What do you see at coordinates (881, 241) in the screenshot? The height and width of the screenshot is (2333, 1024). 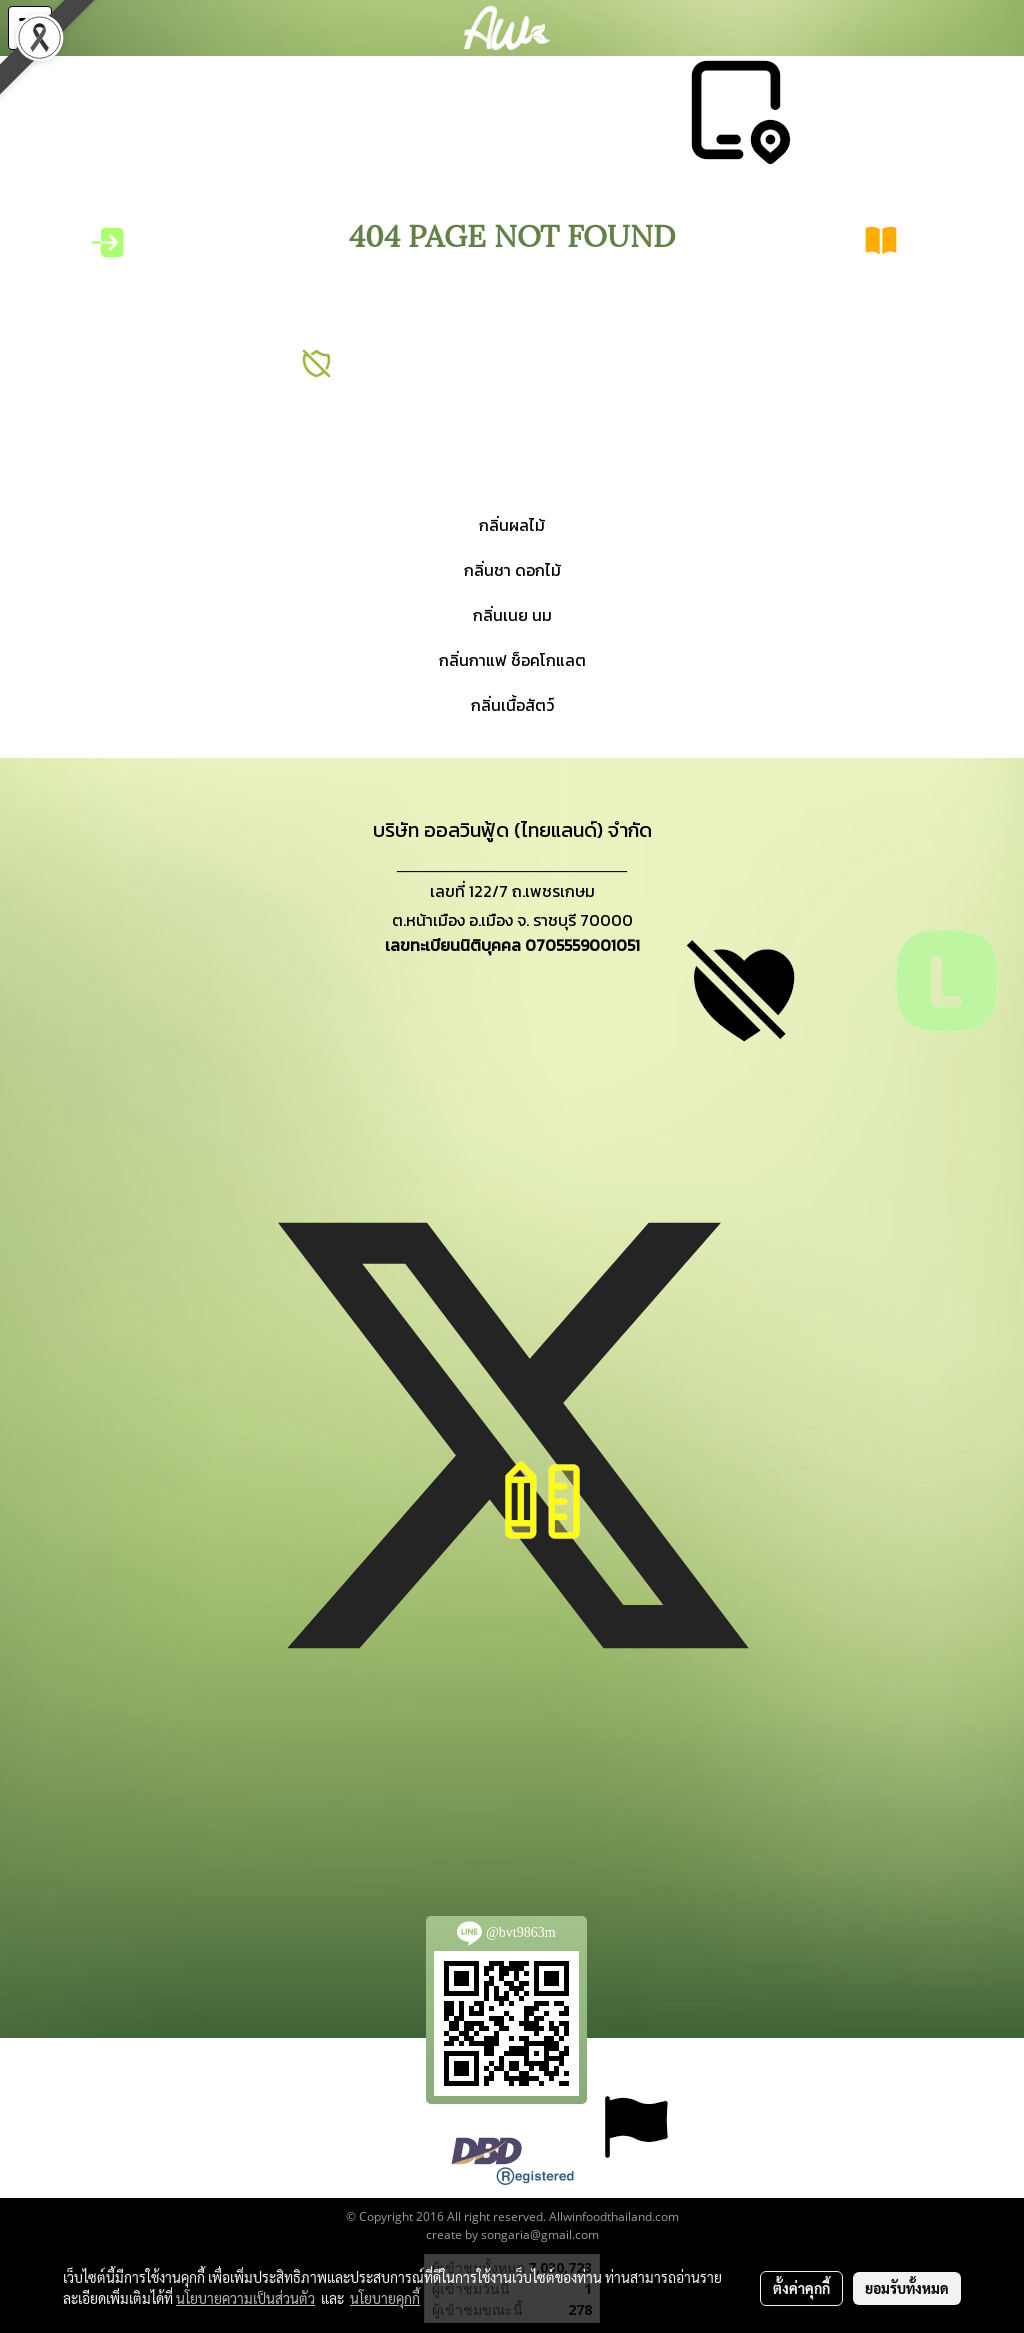 I see `open reading mode or e-reader` at bounding box center [881, 241].